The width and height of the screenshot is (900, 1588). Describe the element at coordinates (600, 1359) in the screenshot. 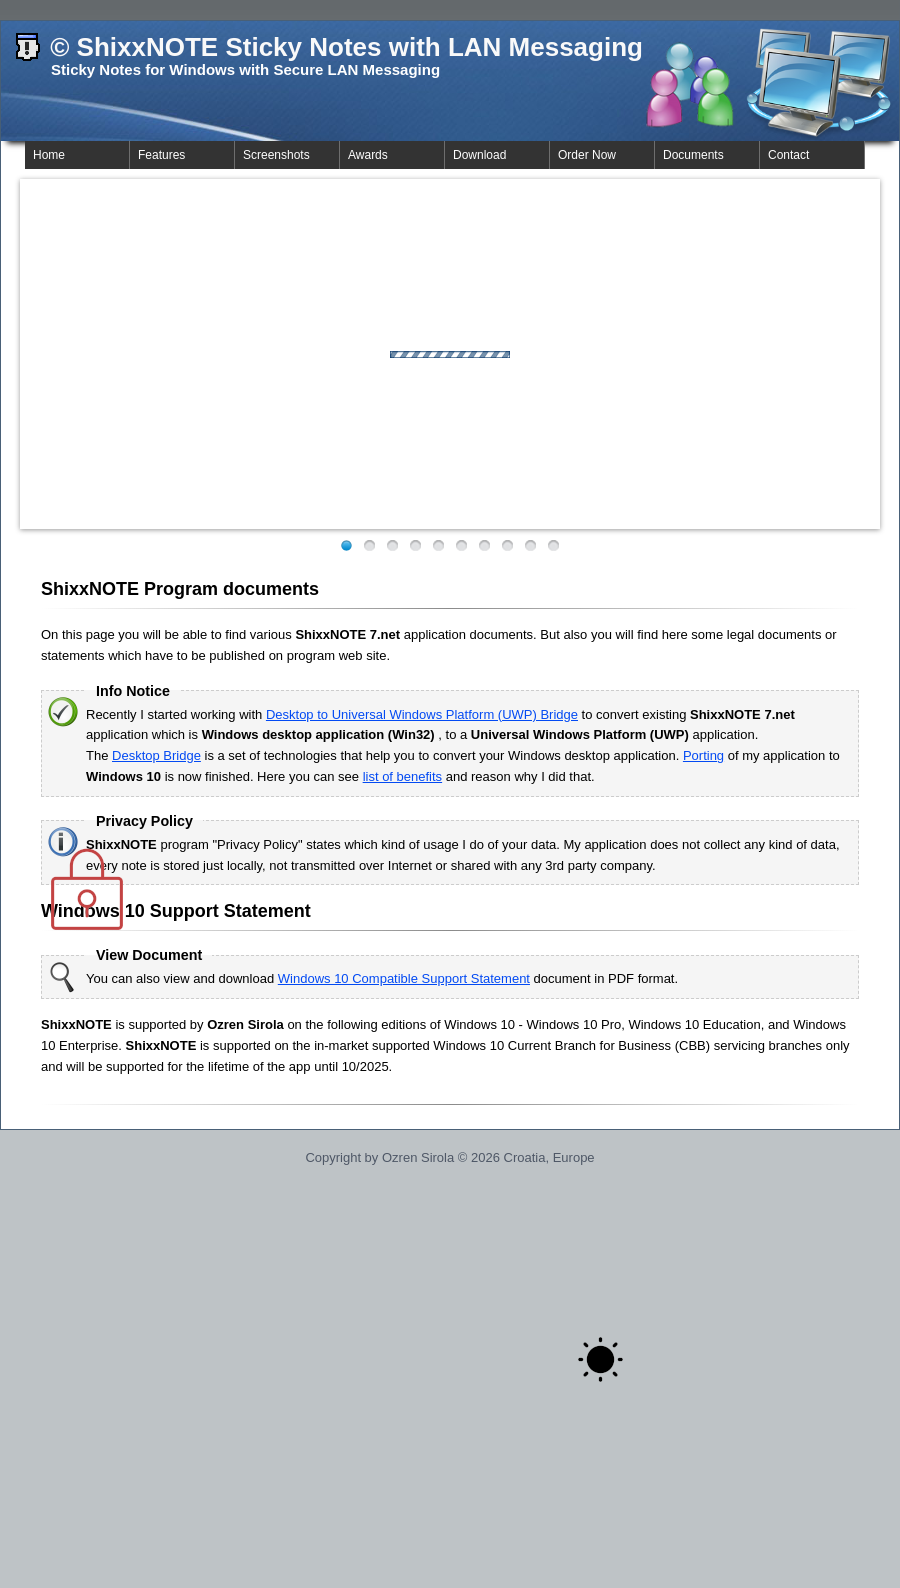

I see `switch to light mode` at that location.